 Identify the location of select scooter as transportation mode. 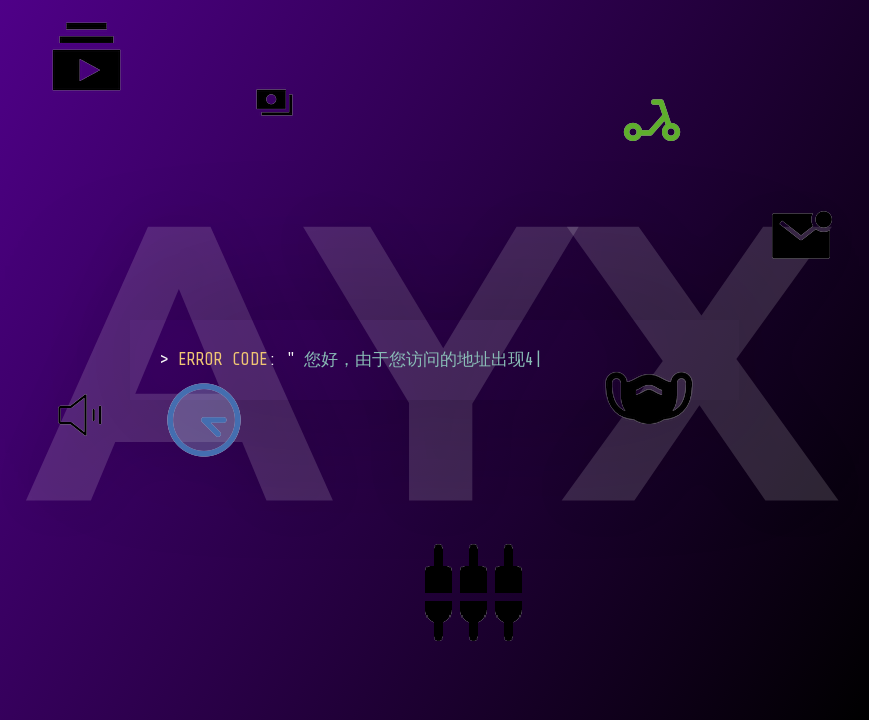
(652, 122).